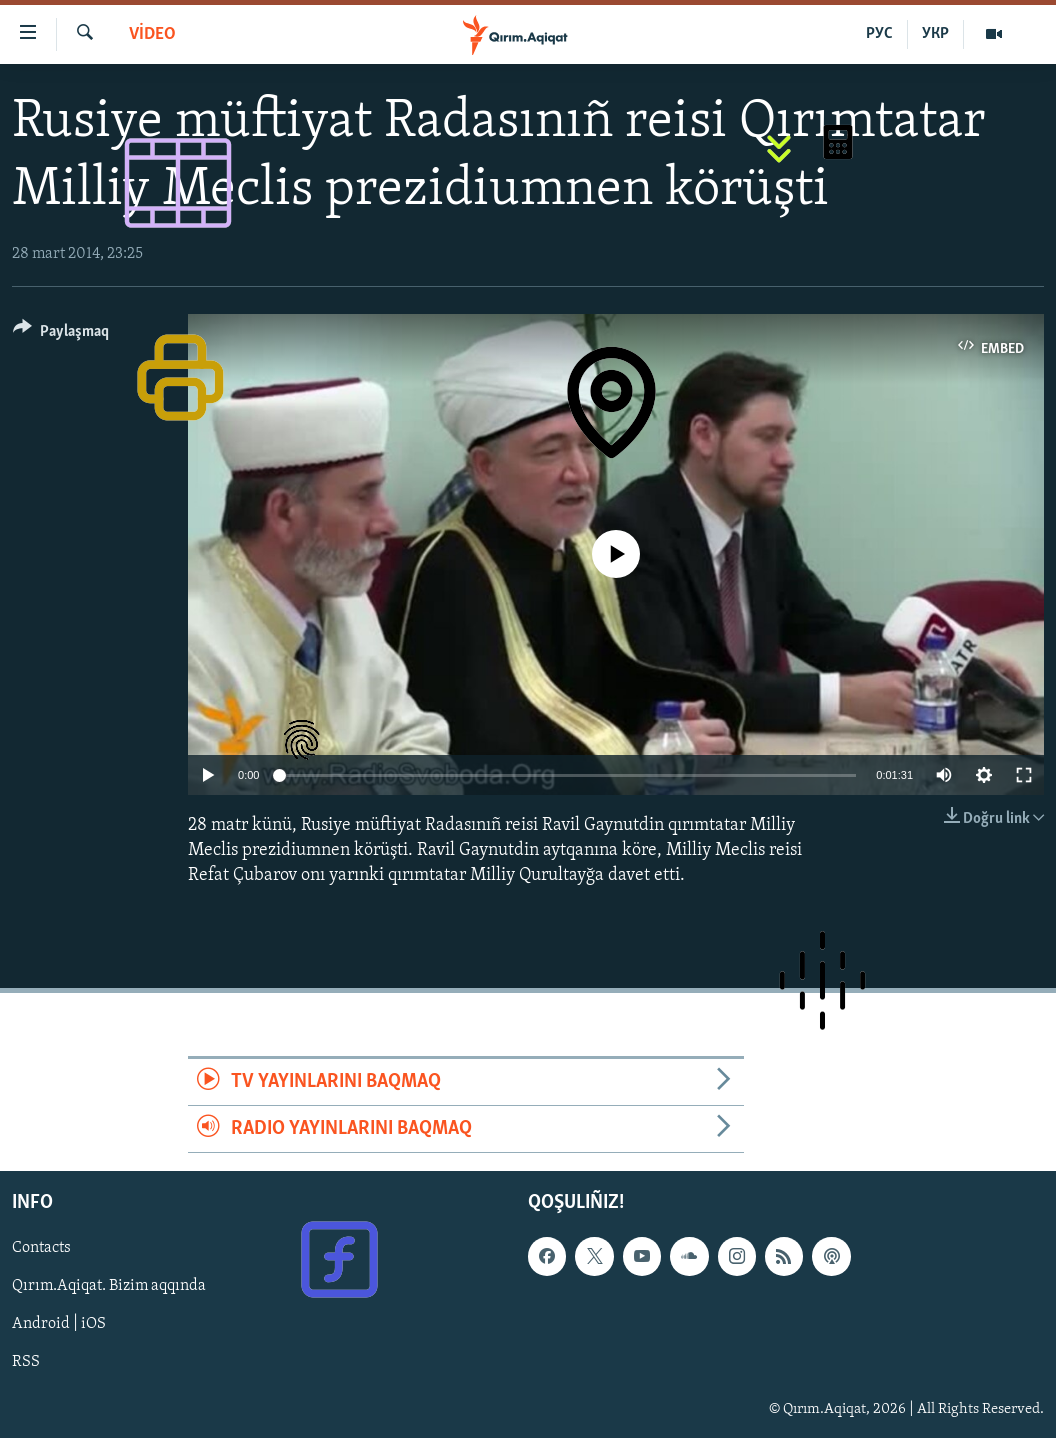 The image size is (1056, 1438). Describe the element at coordinates (339, 1259) in the screenshot. I see `access mathematical functions or formulas` at that location.